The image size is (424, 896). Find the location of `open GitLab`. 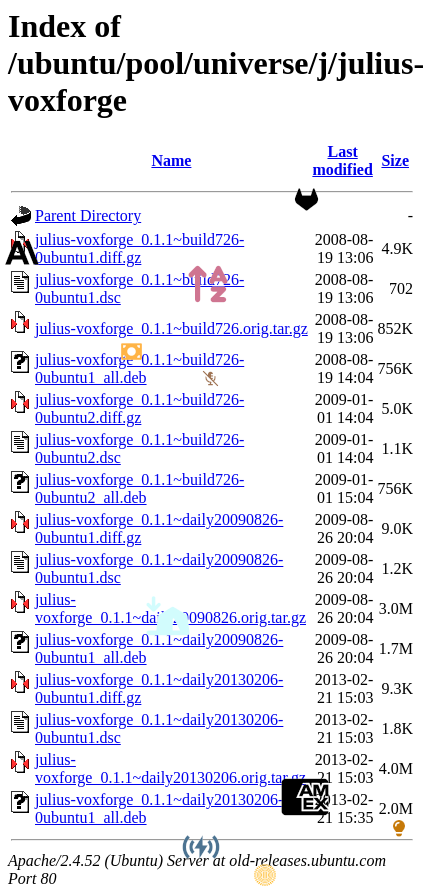

open GitLab is located at coordinates (306, 199).